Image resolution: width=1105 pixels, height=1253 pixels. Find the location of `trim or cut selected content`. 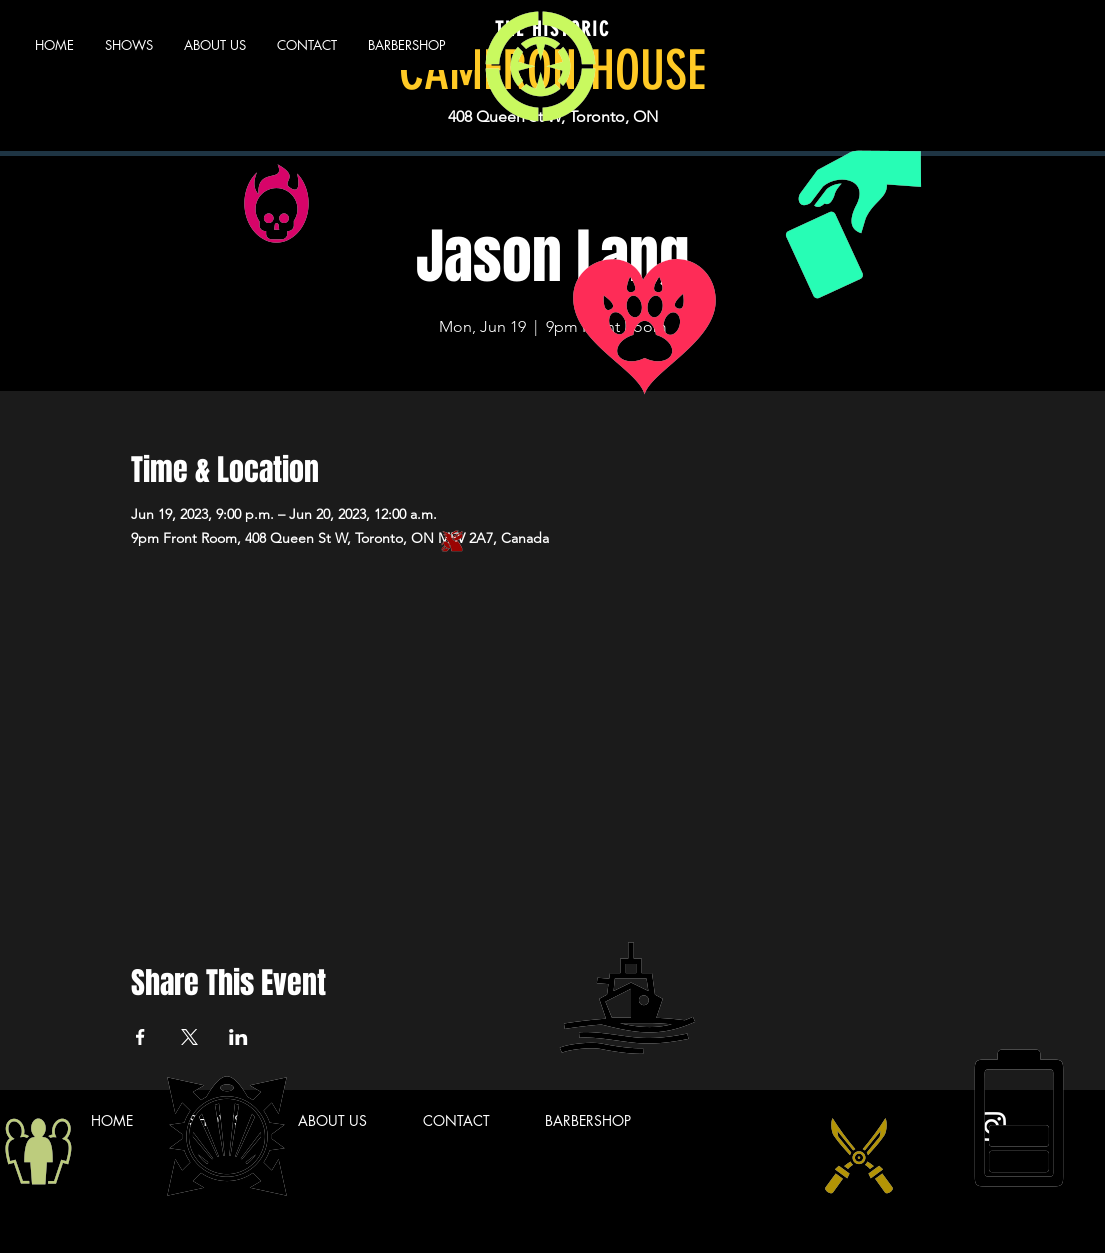

trim or cut selected content is located at coordinates (859, 1155).